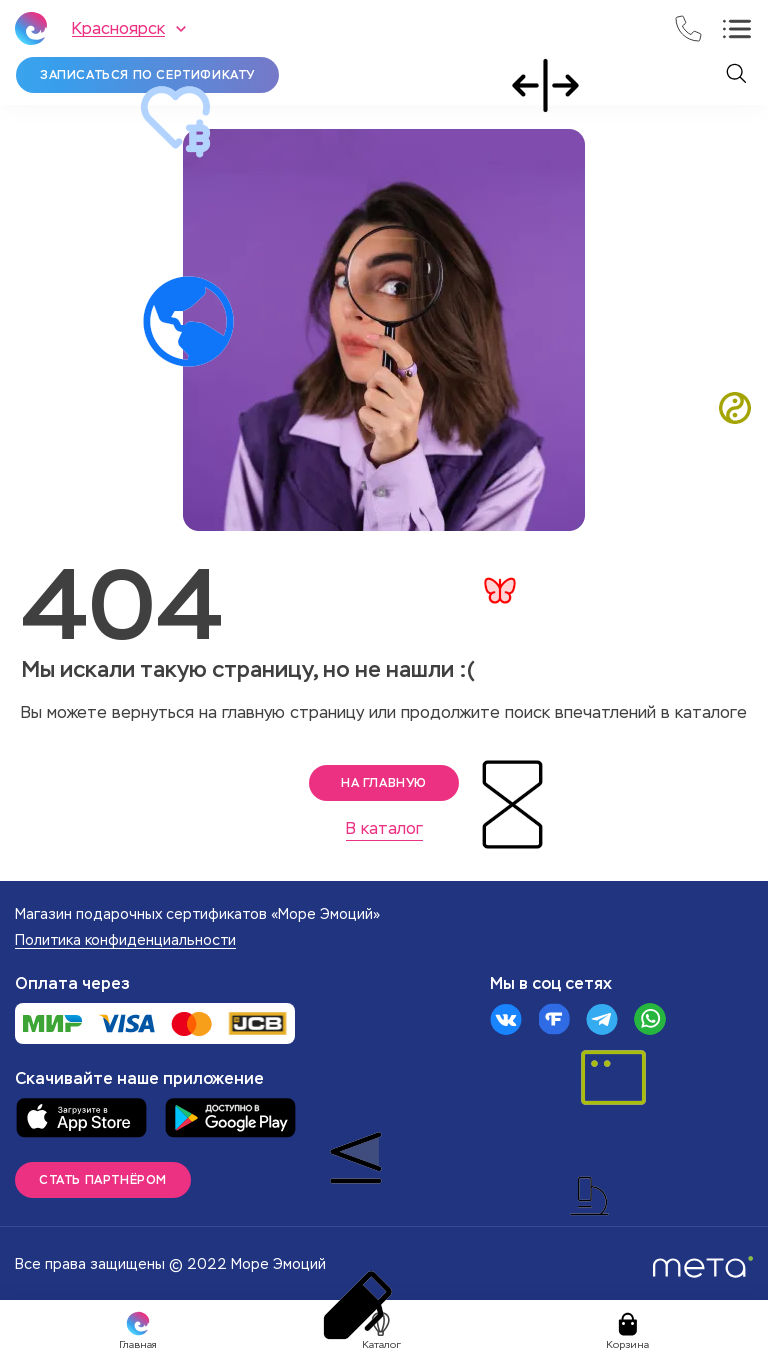 Image resolution: width=768 pixels, height=1358 pixels. Describe the element at coordinates (356, 1306) in the screenshot. I see `edit or modify content` at that location.